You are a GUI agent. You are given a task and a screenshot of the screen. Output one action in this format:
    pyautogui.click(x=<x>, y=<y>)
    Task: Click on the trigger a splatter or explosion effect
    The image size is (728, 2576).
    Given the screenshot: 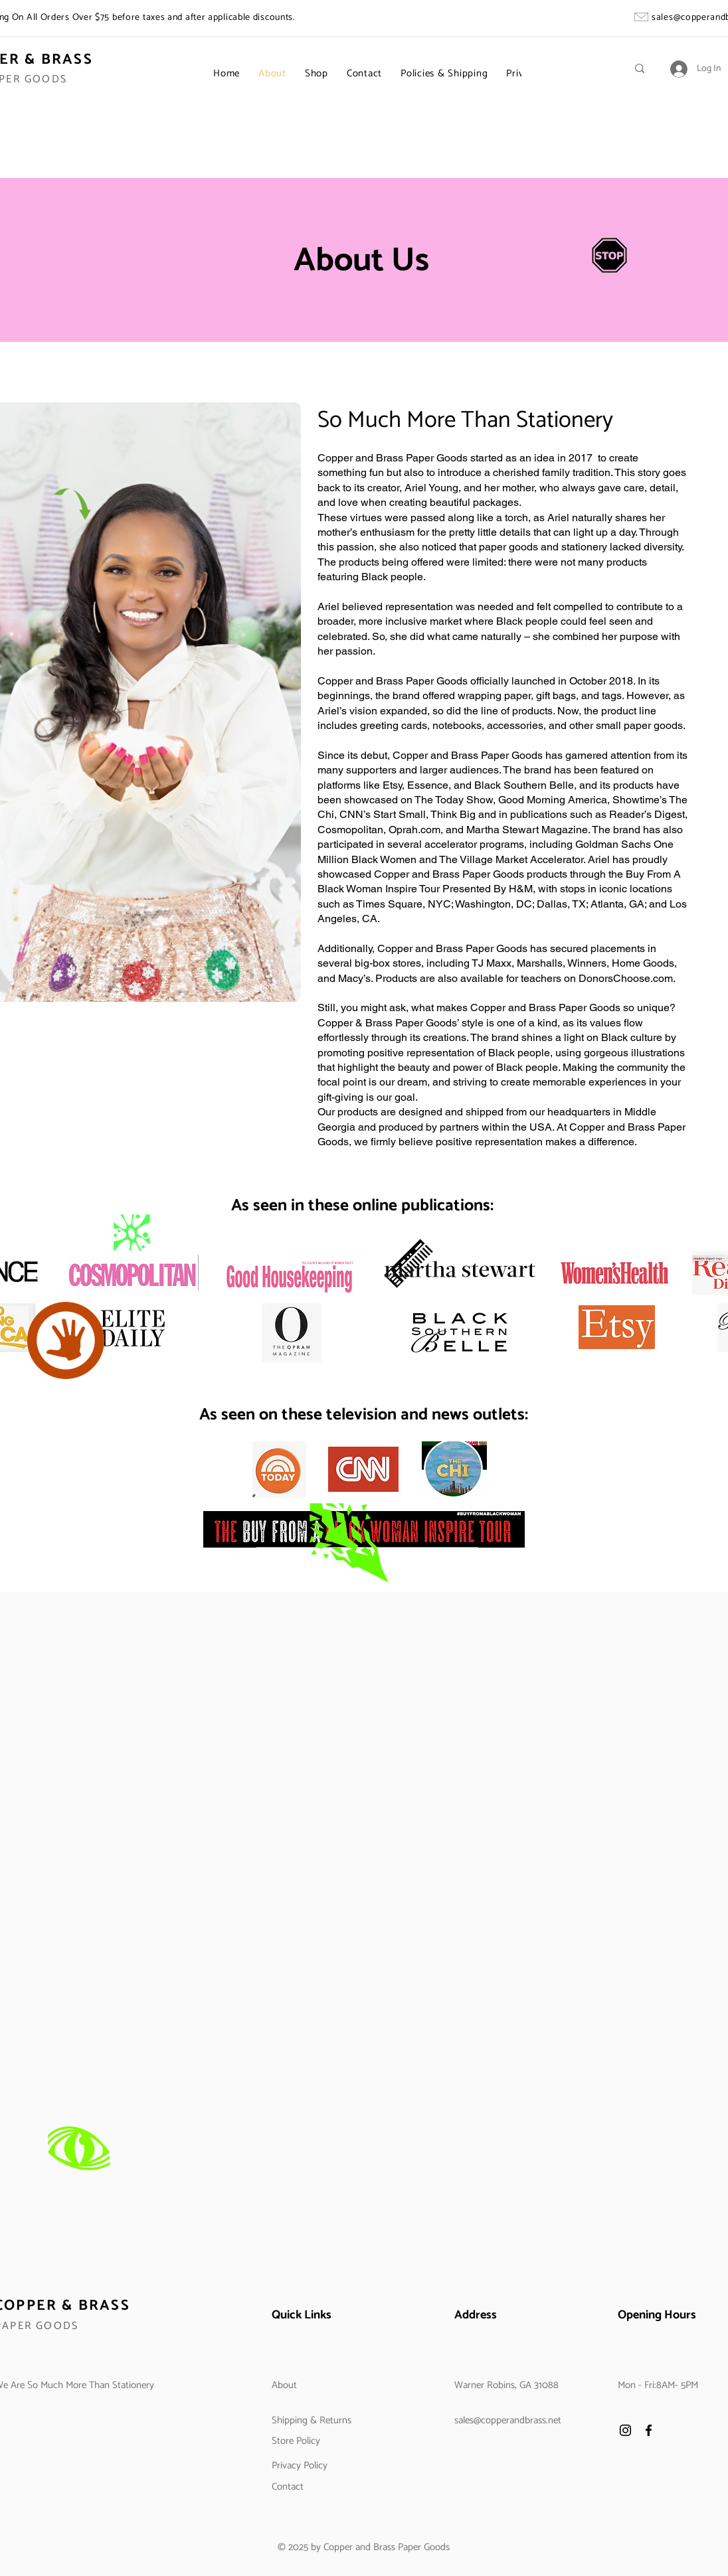 What is the action you would take?
    pyautogui.click(x=132, y=1232)
    